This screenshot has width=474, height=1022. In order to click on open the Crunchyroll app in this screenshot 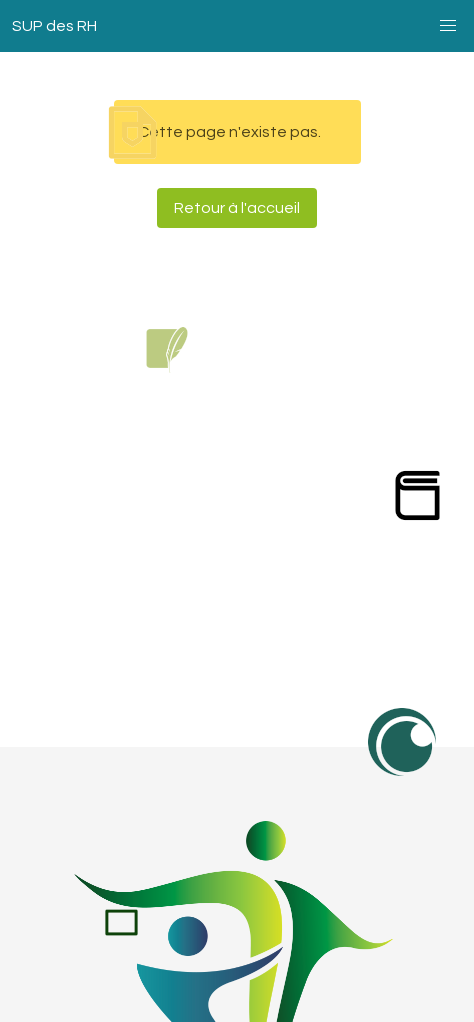, I will do `click(402, 742)`.